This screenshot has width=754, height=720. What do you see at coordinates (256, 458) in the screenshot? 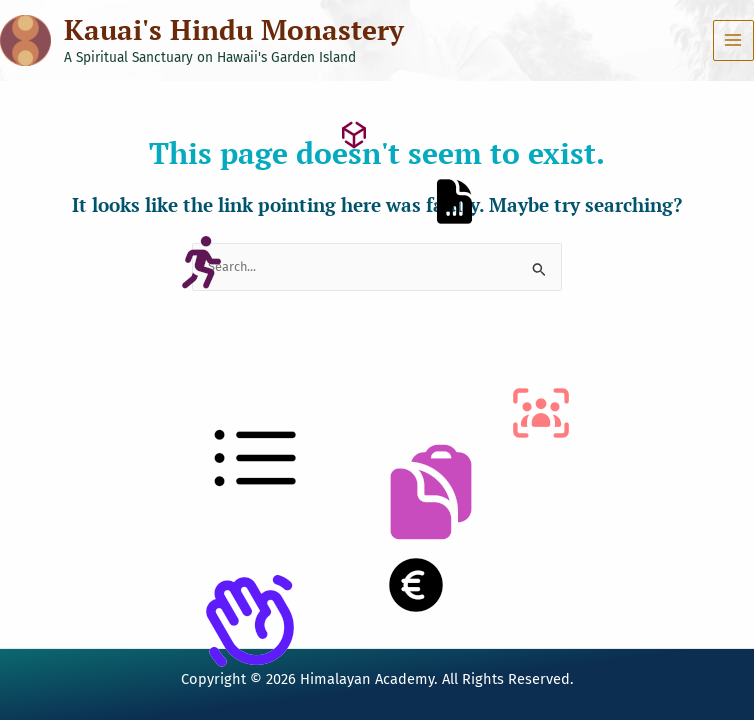
I see `view items in a bulleted list format` at bounding box center [256, 458].